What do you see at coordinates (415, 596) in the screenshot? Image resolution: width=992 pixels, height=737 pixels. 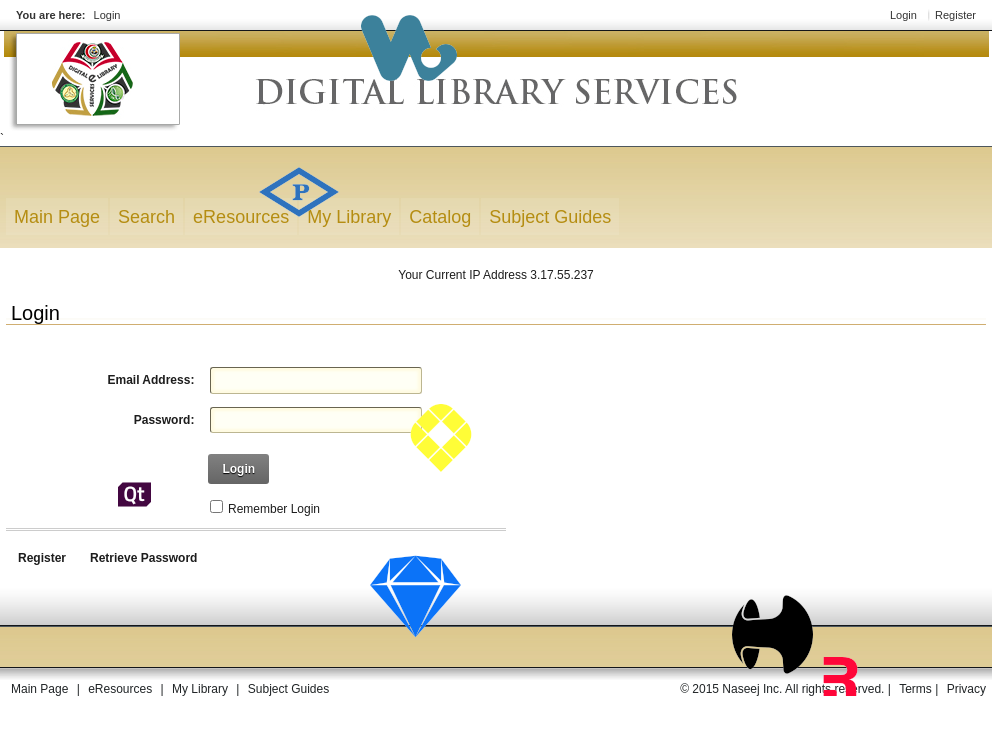 I see `open Sketch design app` at bounding box center [415, 596].